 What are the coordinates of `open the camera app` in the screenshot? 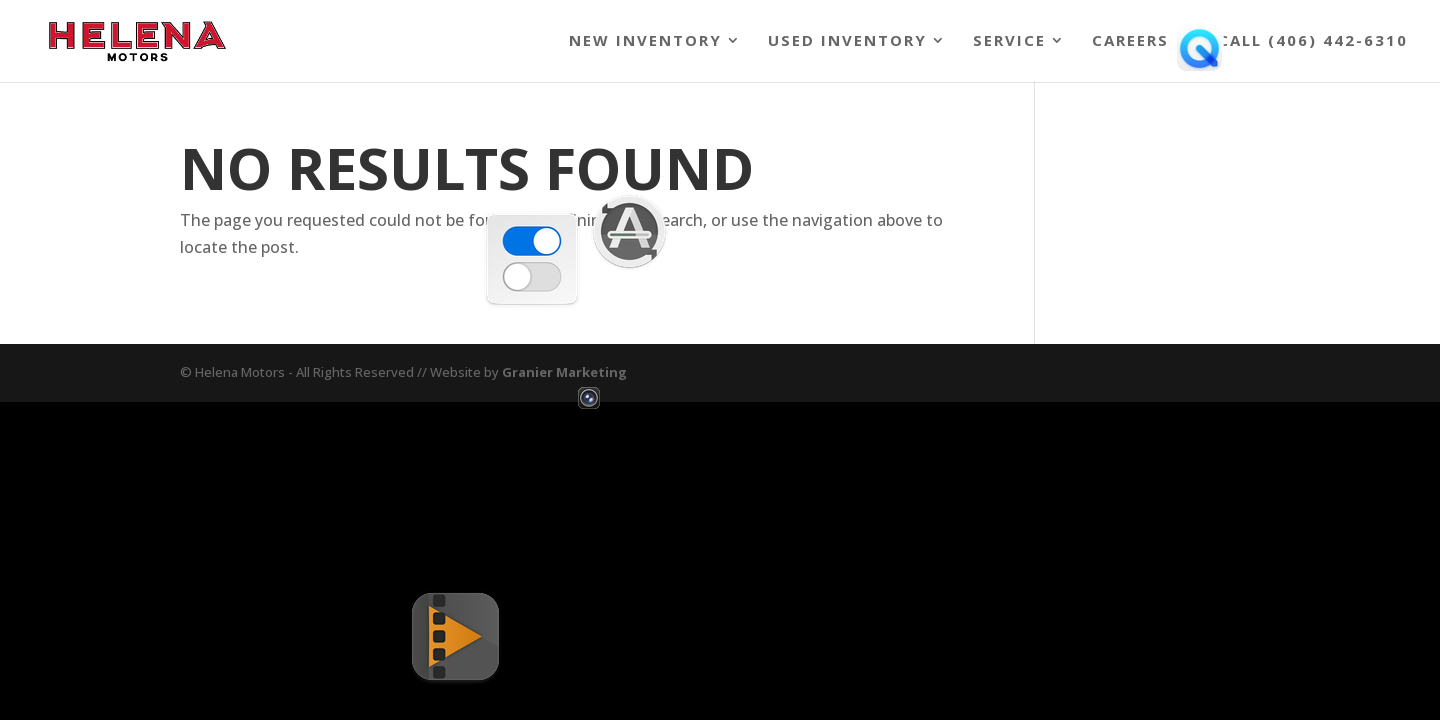 It's located at (589, 398).